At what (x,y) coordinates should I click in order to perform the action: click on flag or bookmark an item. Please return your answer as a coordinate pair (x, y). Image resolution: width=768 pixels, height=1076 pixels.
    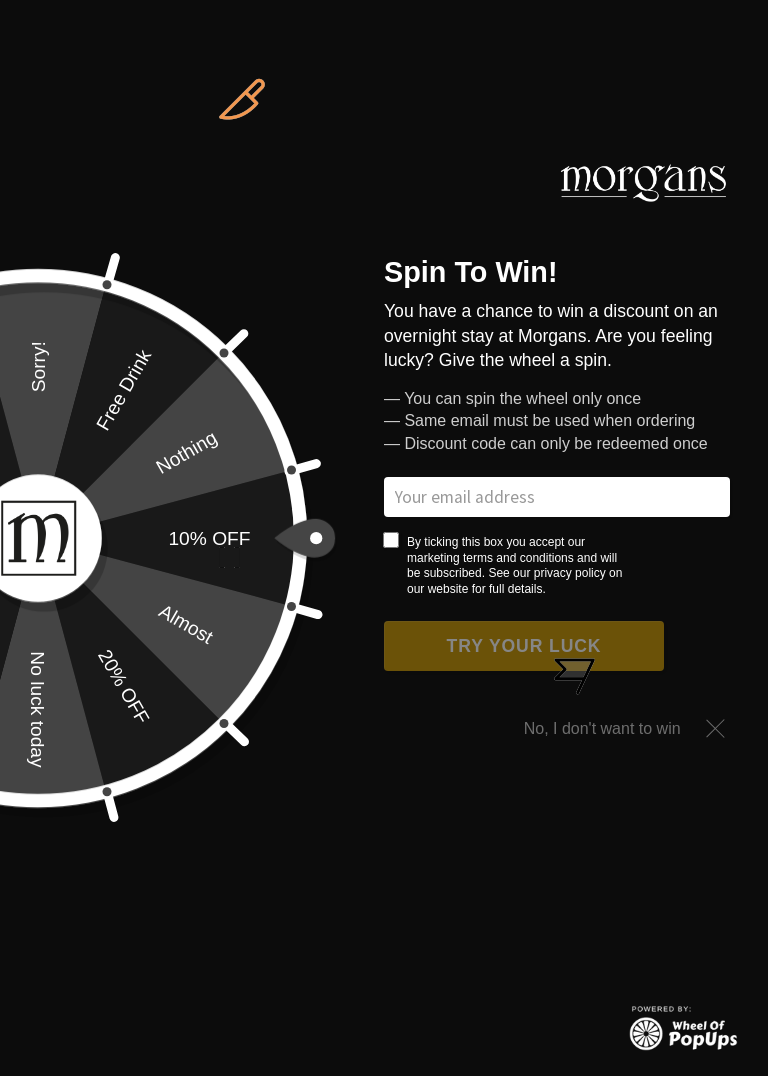
    Looking at the image, I should click on (573, 674).